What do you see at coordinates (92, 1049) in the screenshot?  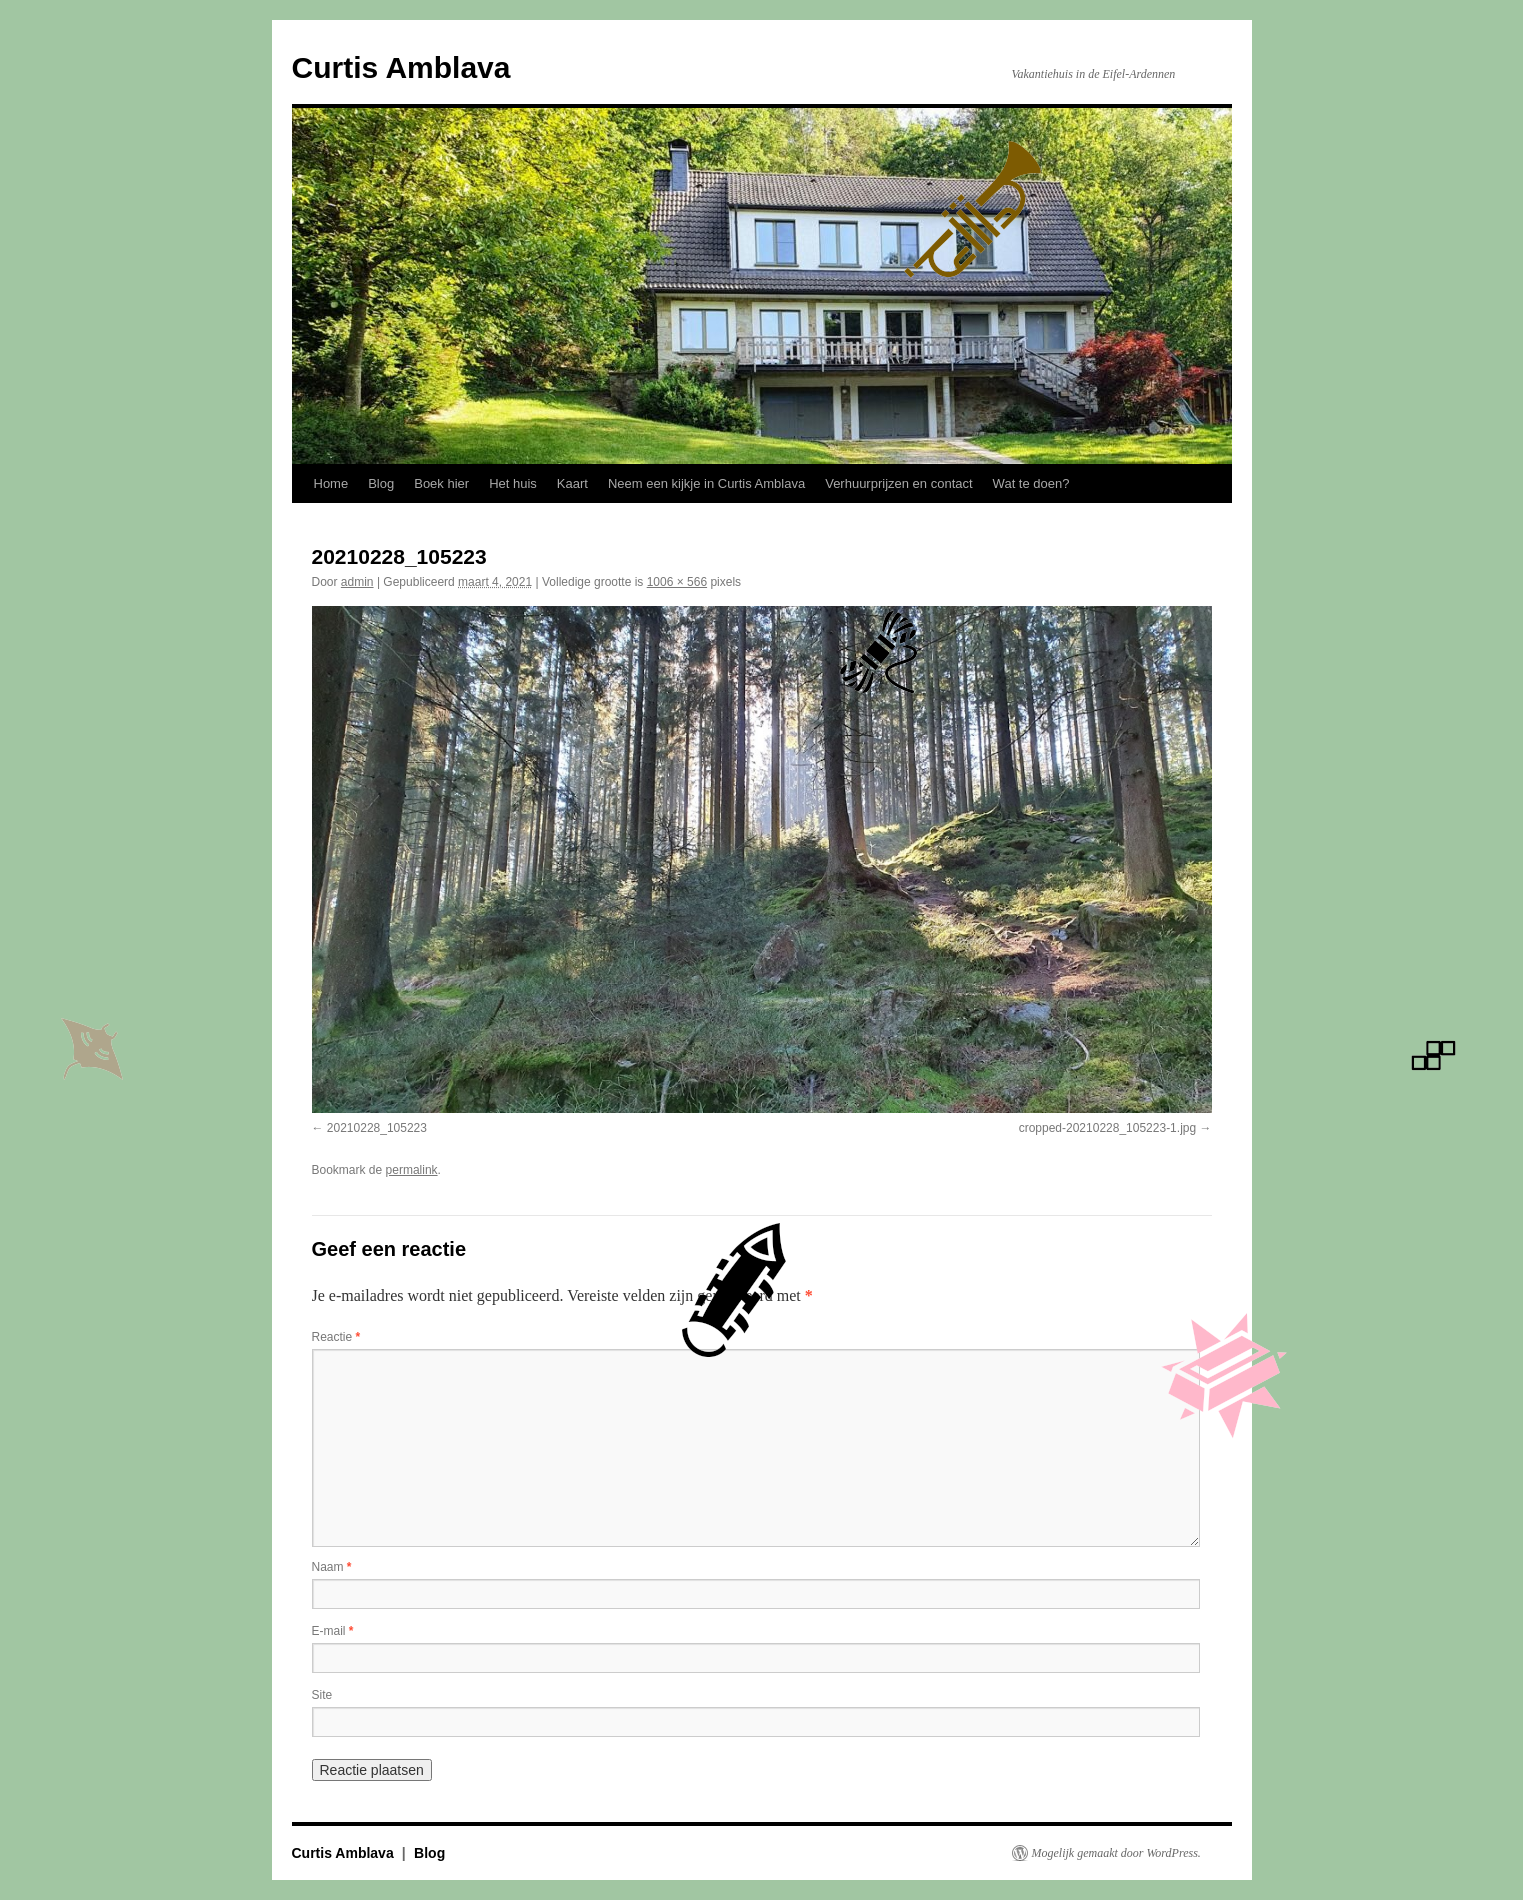 I see `indicates manta ray or marine life content` at bounding box center [92, 1049].